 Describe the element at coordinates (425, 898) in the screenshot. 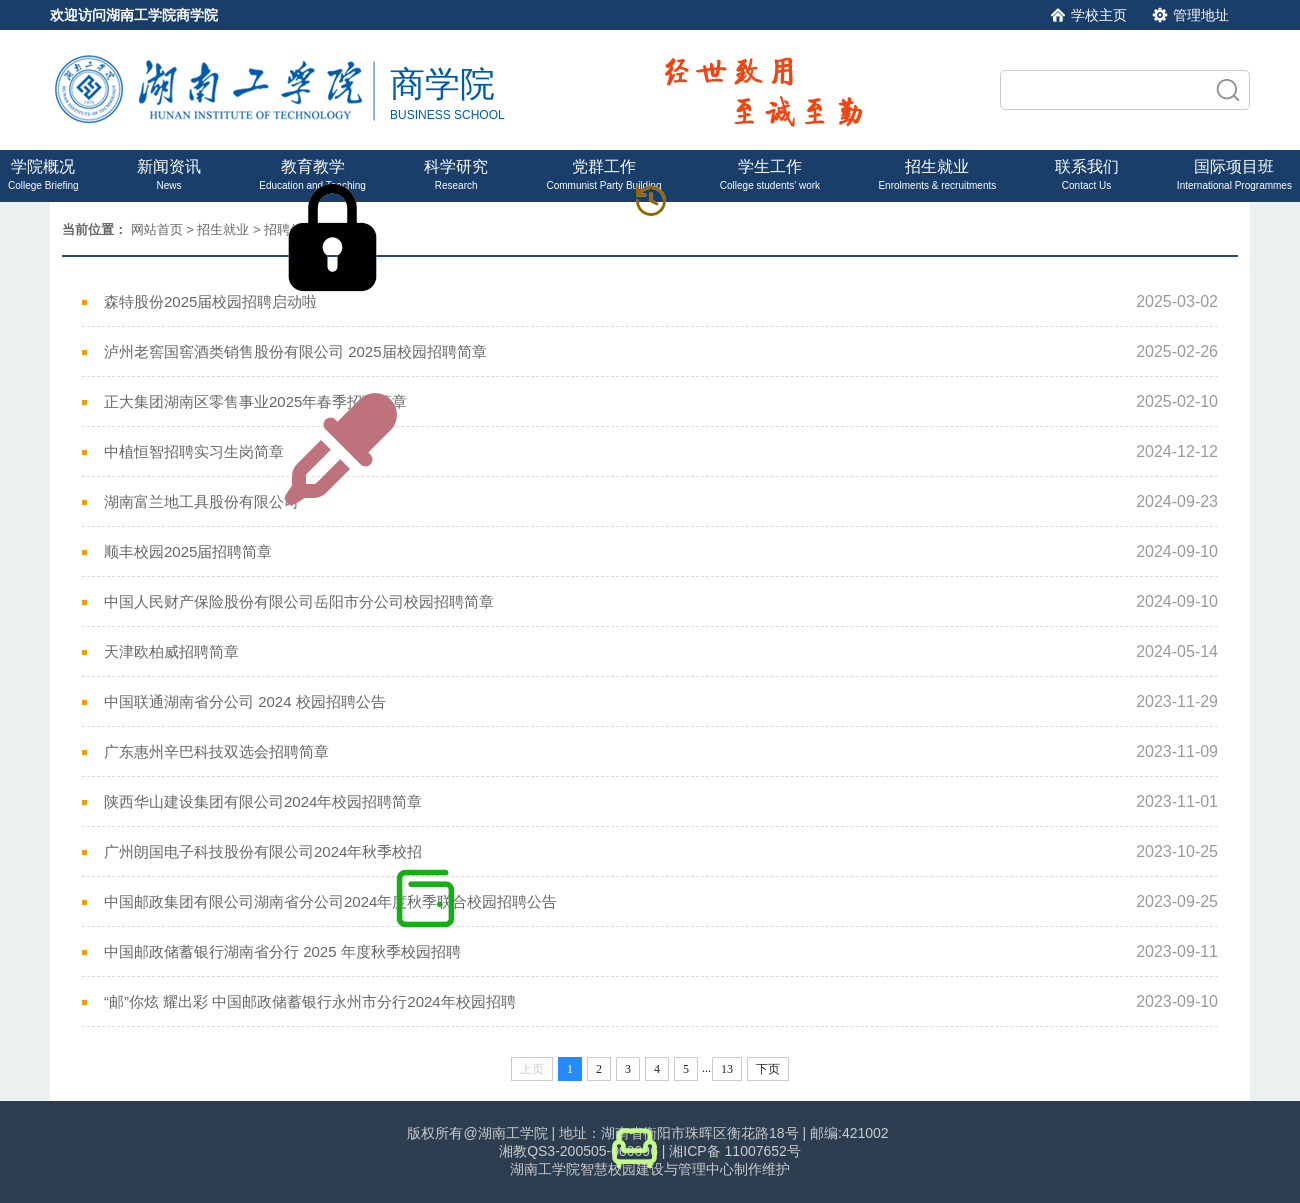

I see `access your wallet or payment methods` at that location.